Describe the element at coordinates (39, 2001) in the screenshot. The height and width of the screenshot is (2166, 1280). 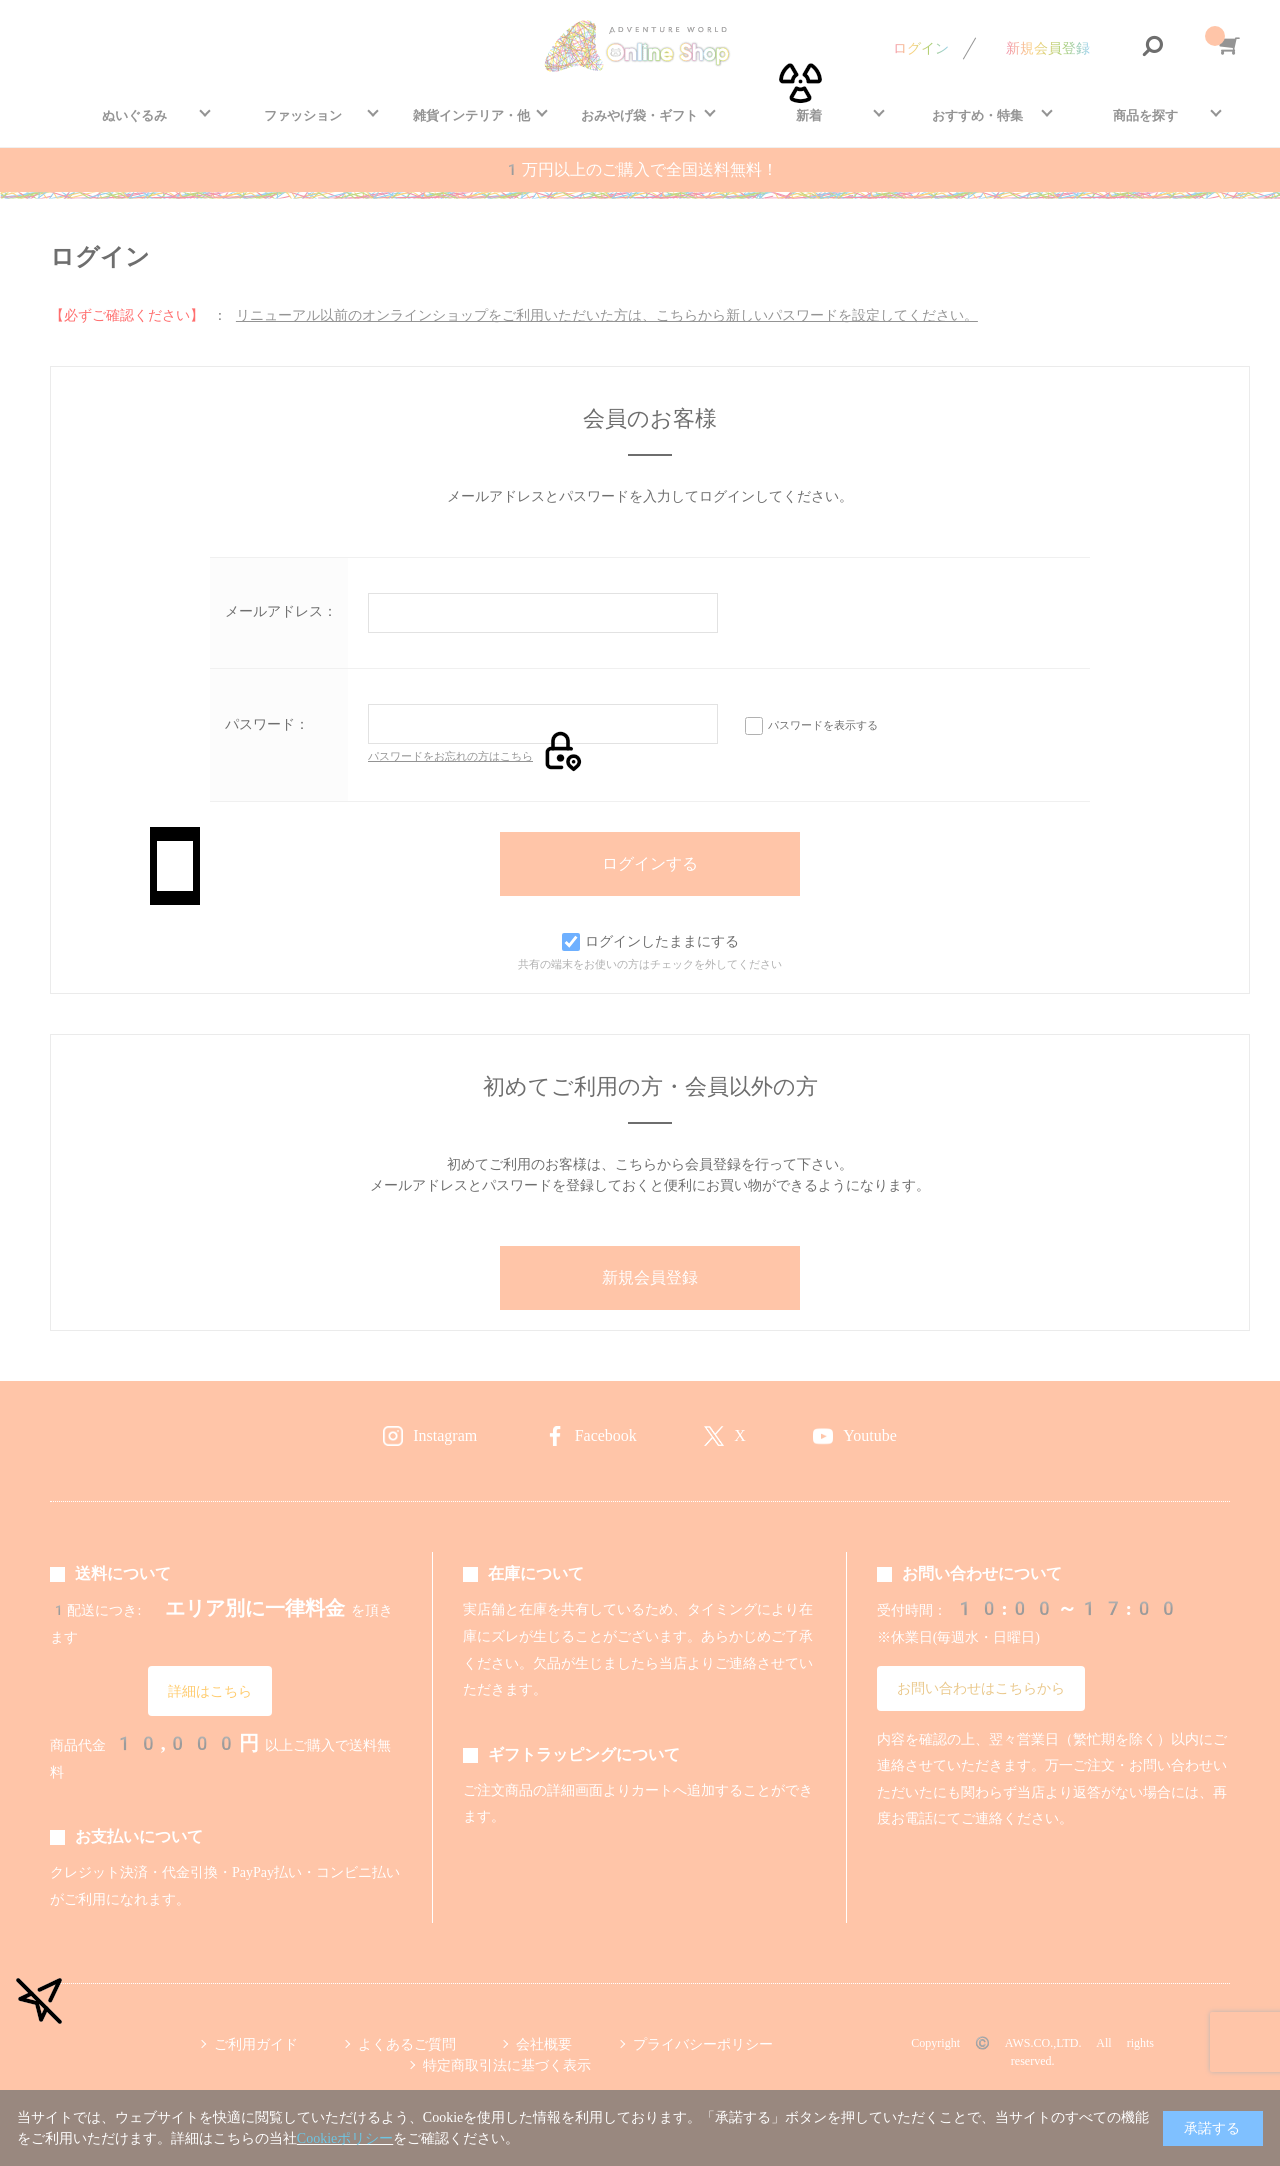
I see `navigation or GPS is currently disabled` at that location.